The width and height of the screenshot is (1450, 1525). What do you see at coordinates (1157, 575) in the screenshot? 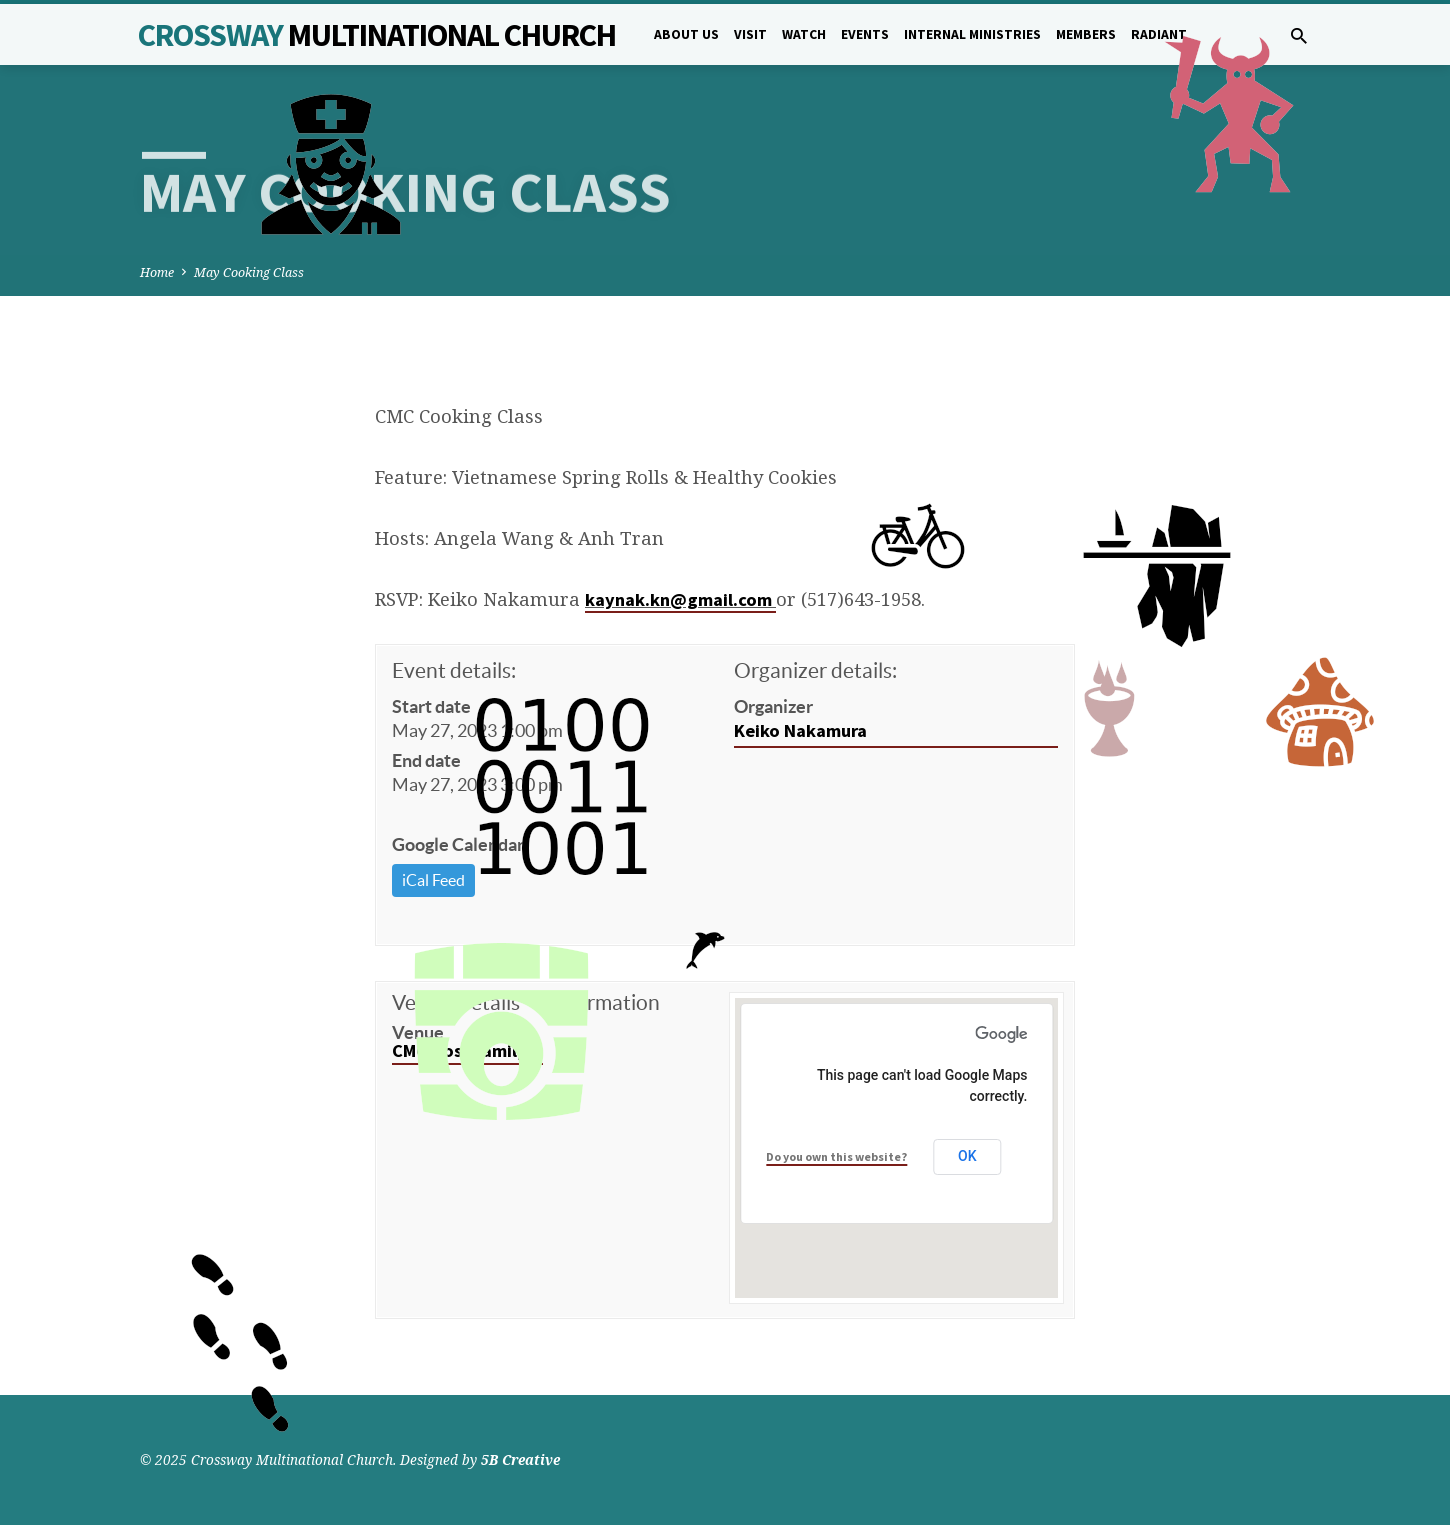
I see `indicates hidden complexity or underlying data not immediately visible` at bounding box center [1157, 575].